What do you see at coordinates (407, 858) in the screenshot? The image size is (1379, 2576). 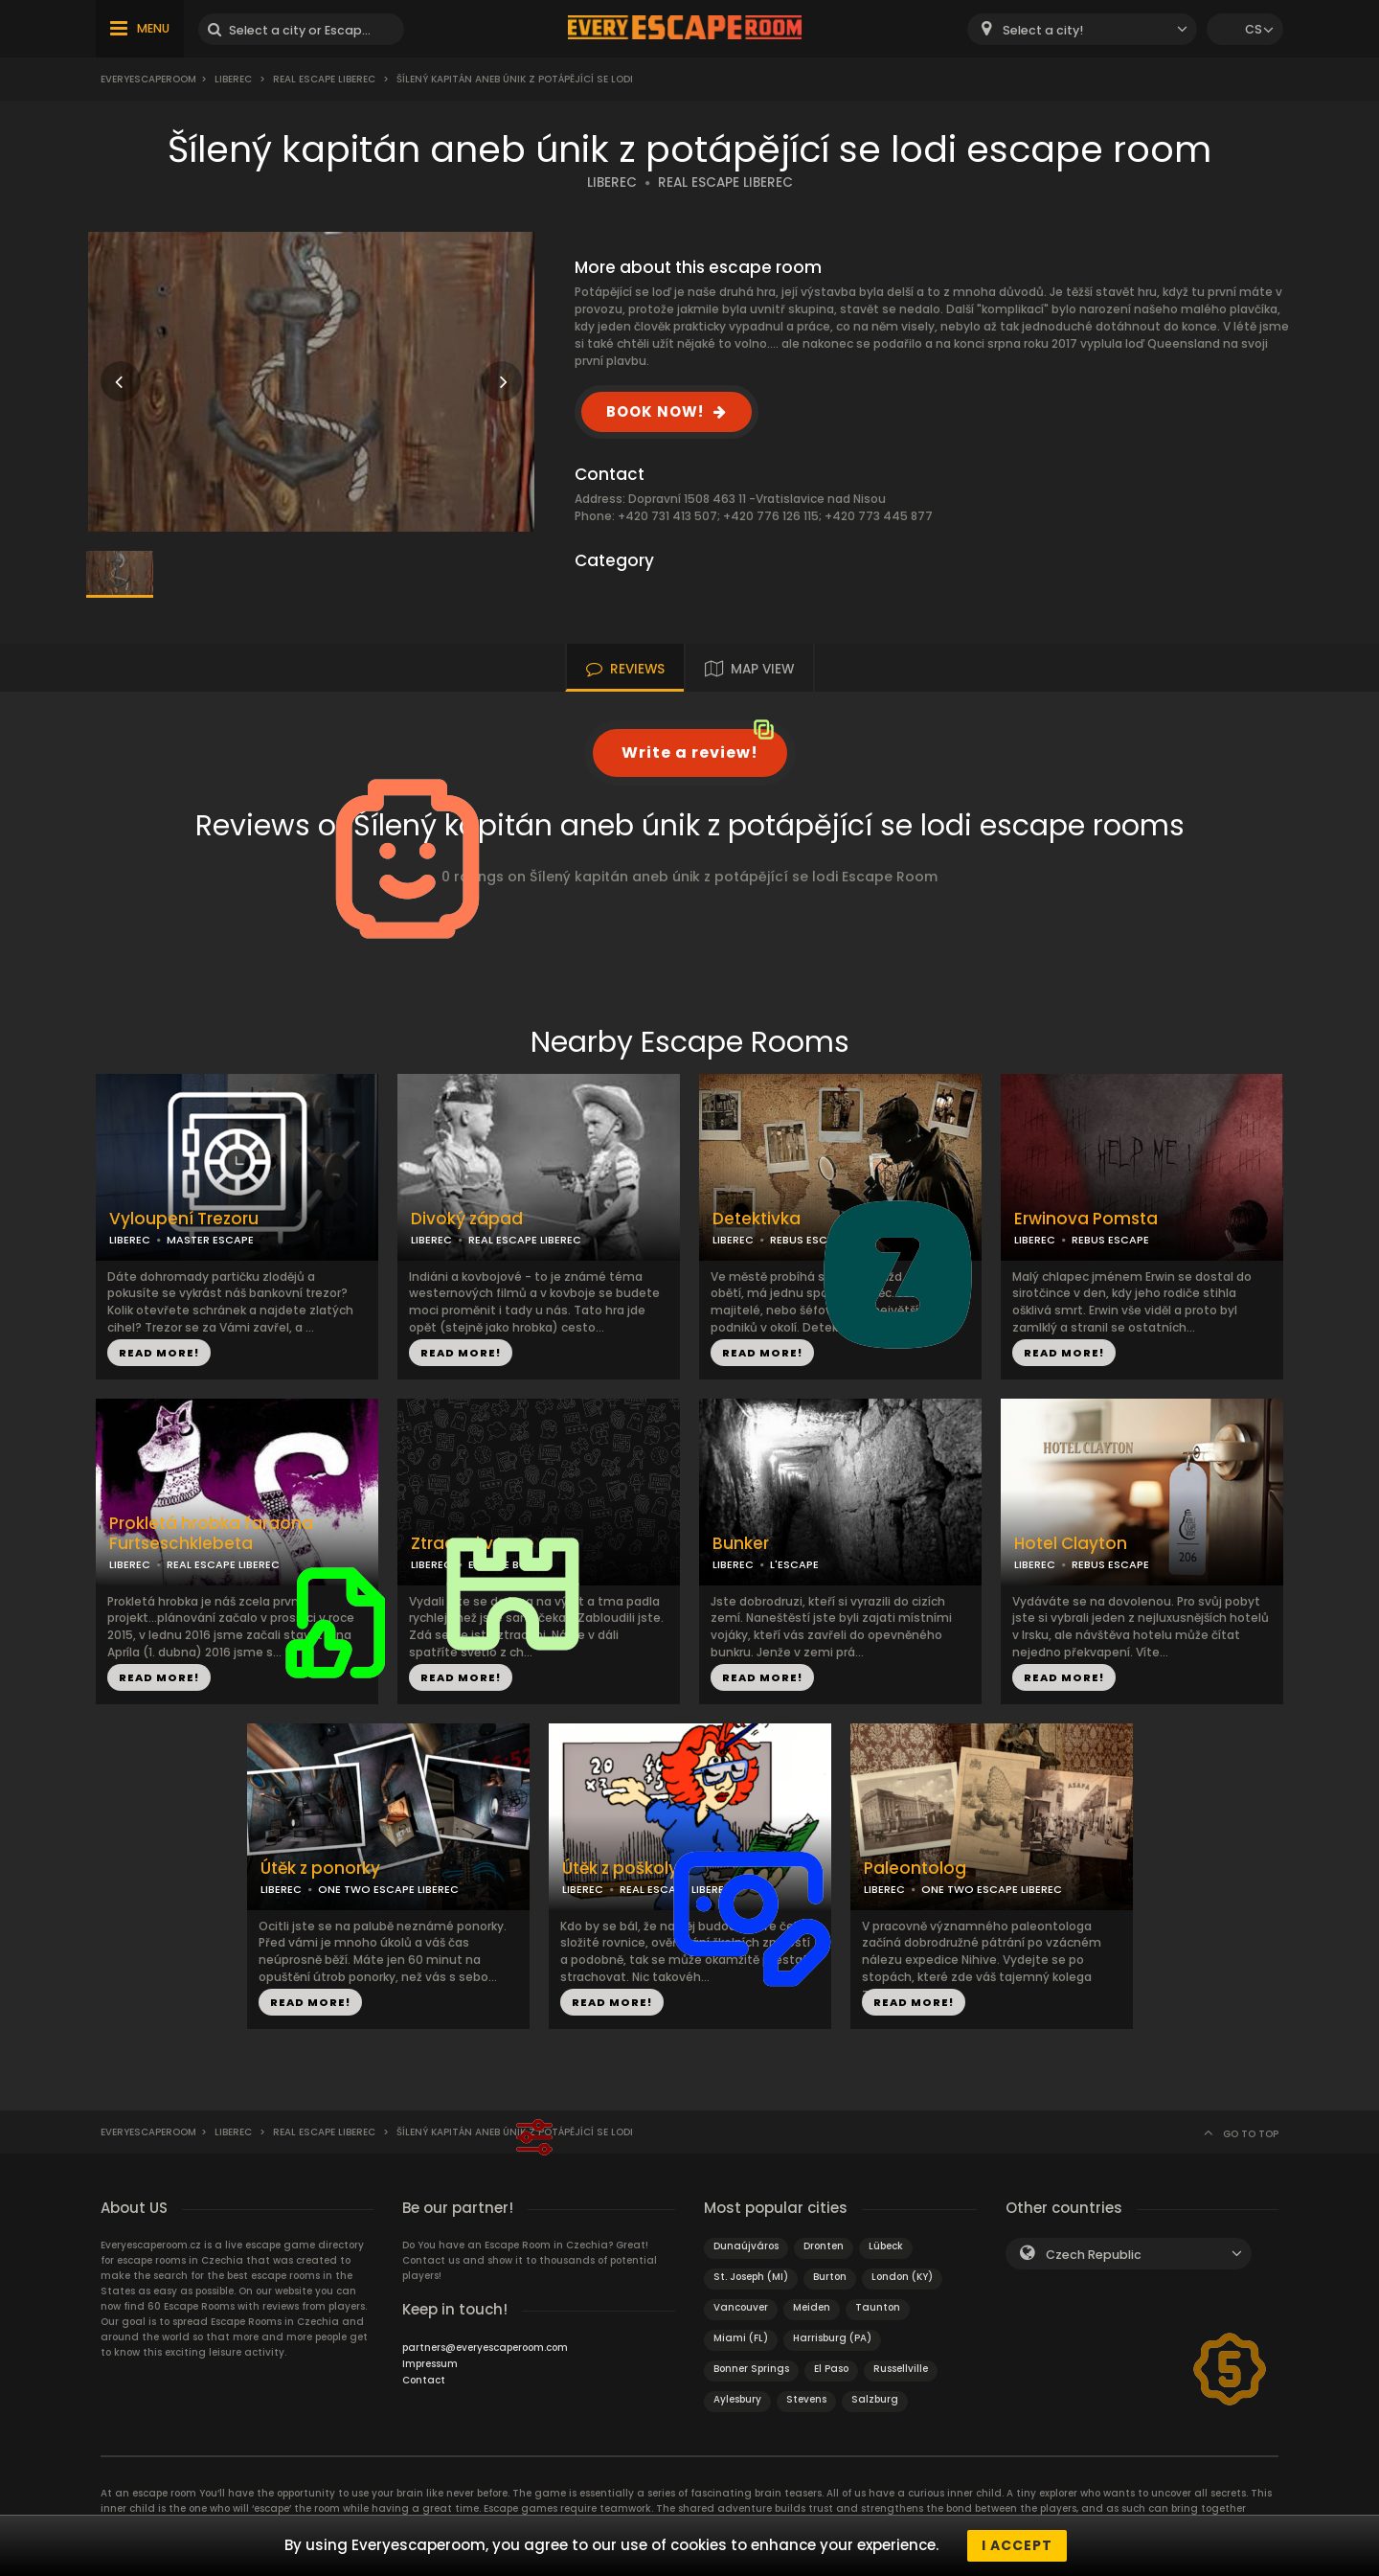 I see `access building blocks or modular components` at bounding box center [407, 858].